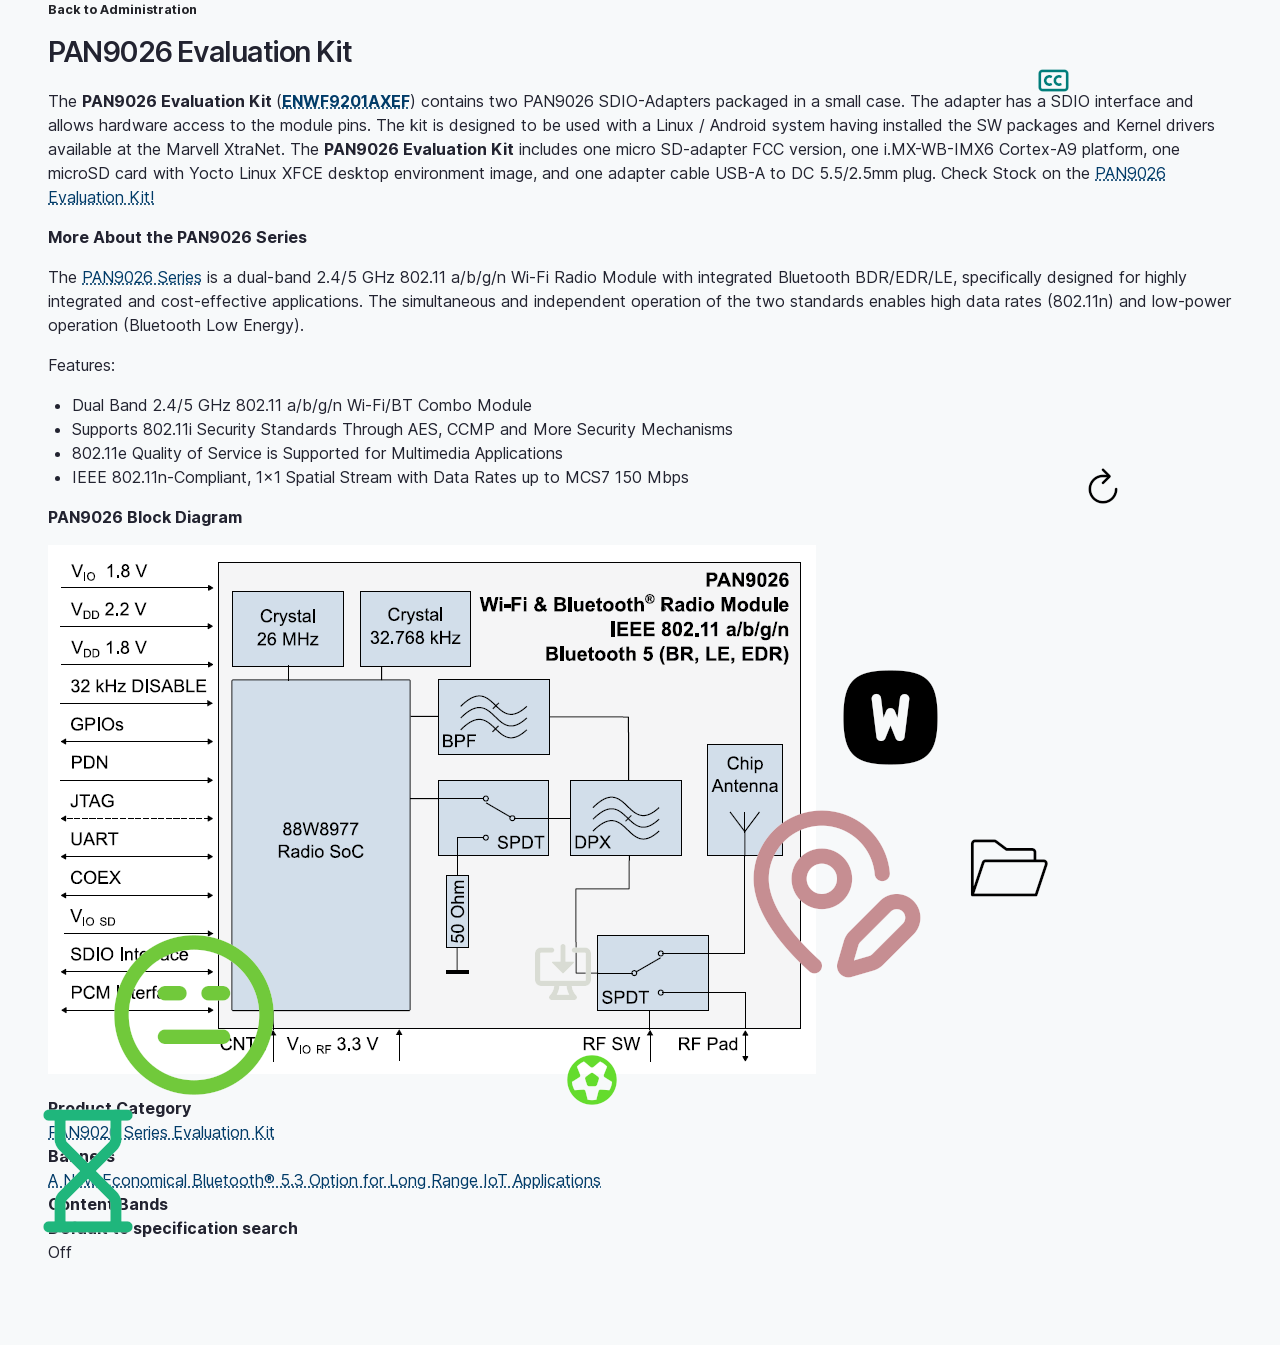  I want to click on enable closed captions for video content, so click(1053, 80).